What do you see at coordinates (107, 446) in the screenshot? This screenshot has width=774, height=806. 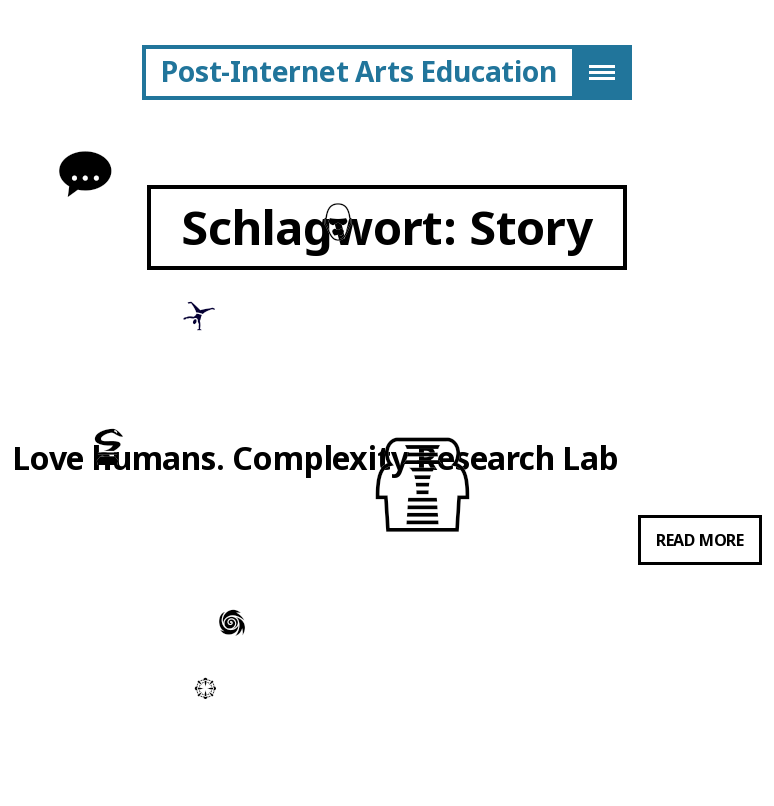 I see `access potion or alchemy inventory` at bounding box center [107, 446].